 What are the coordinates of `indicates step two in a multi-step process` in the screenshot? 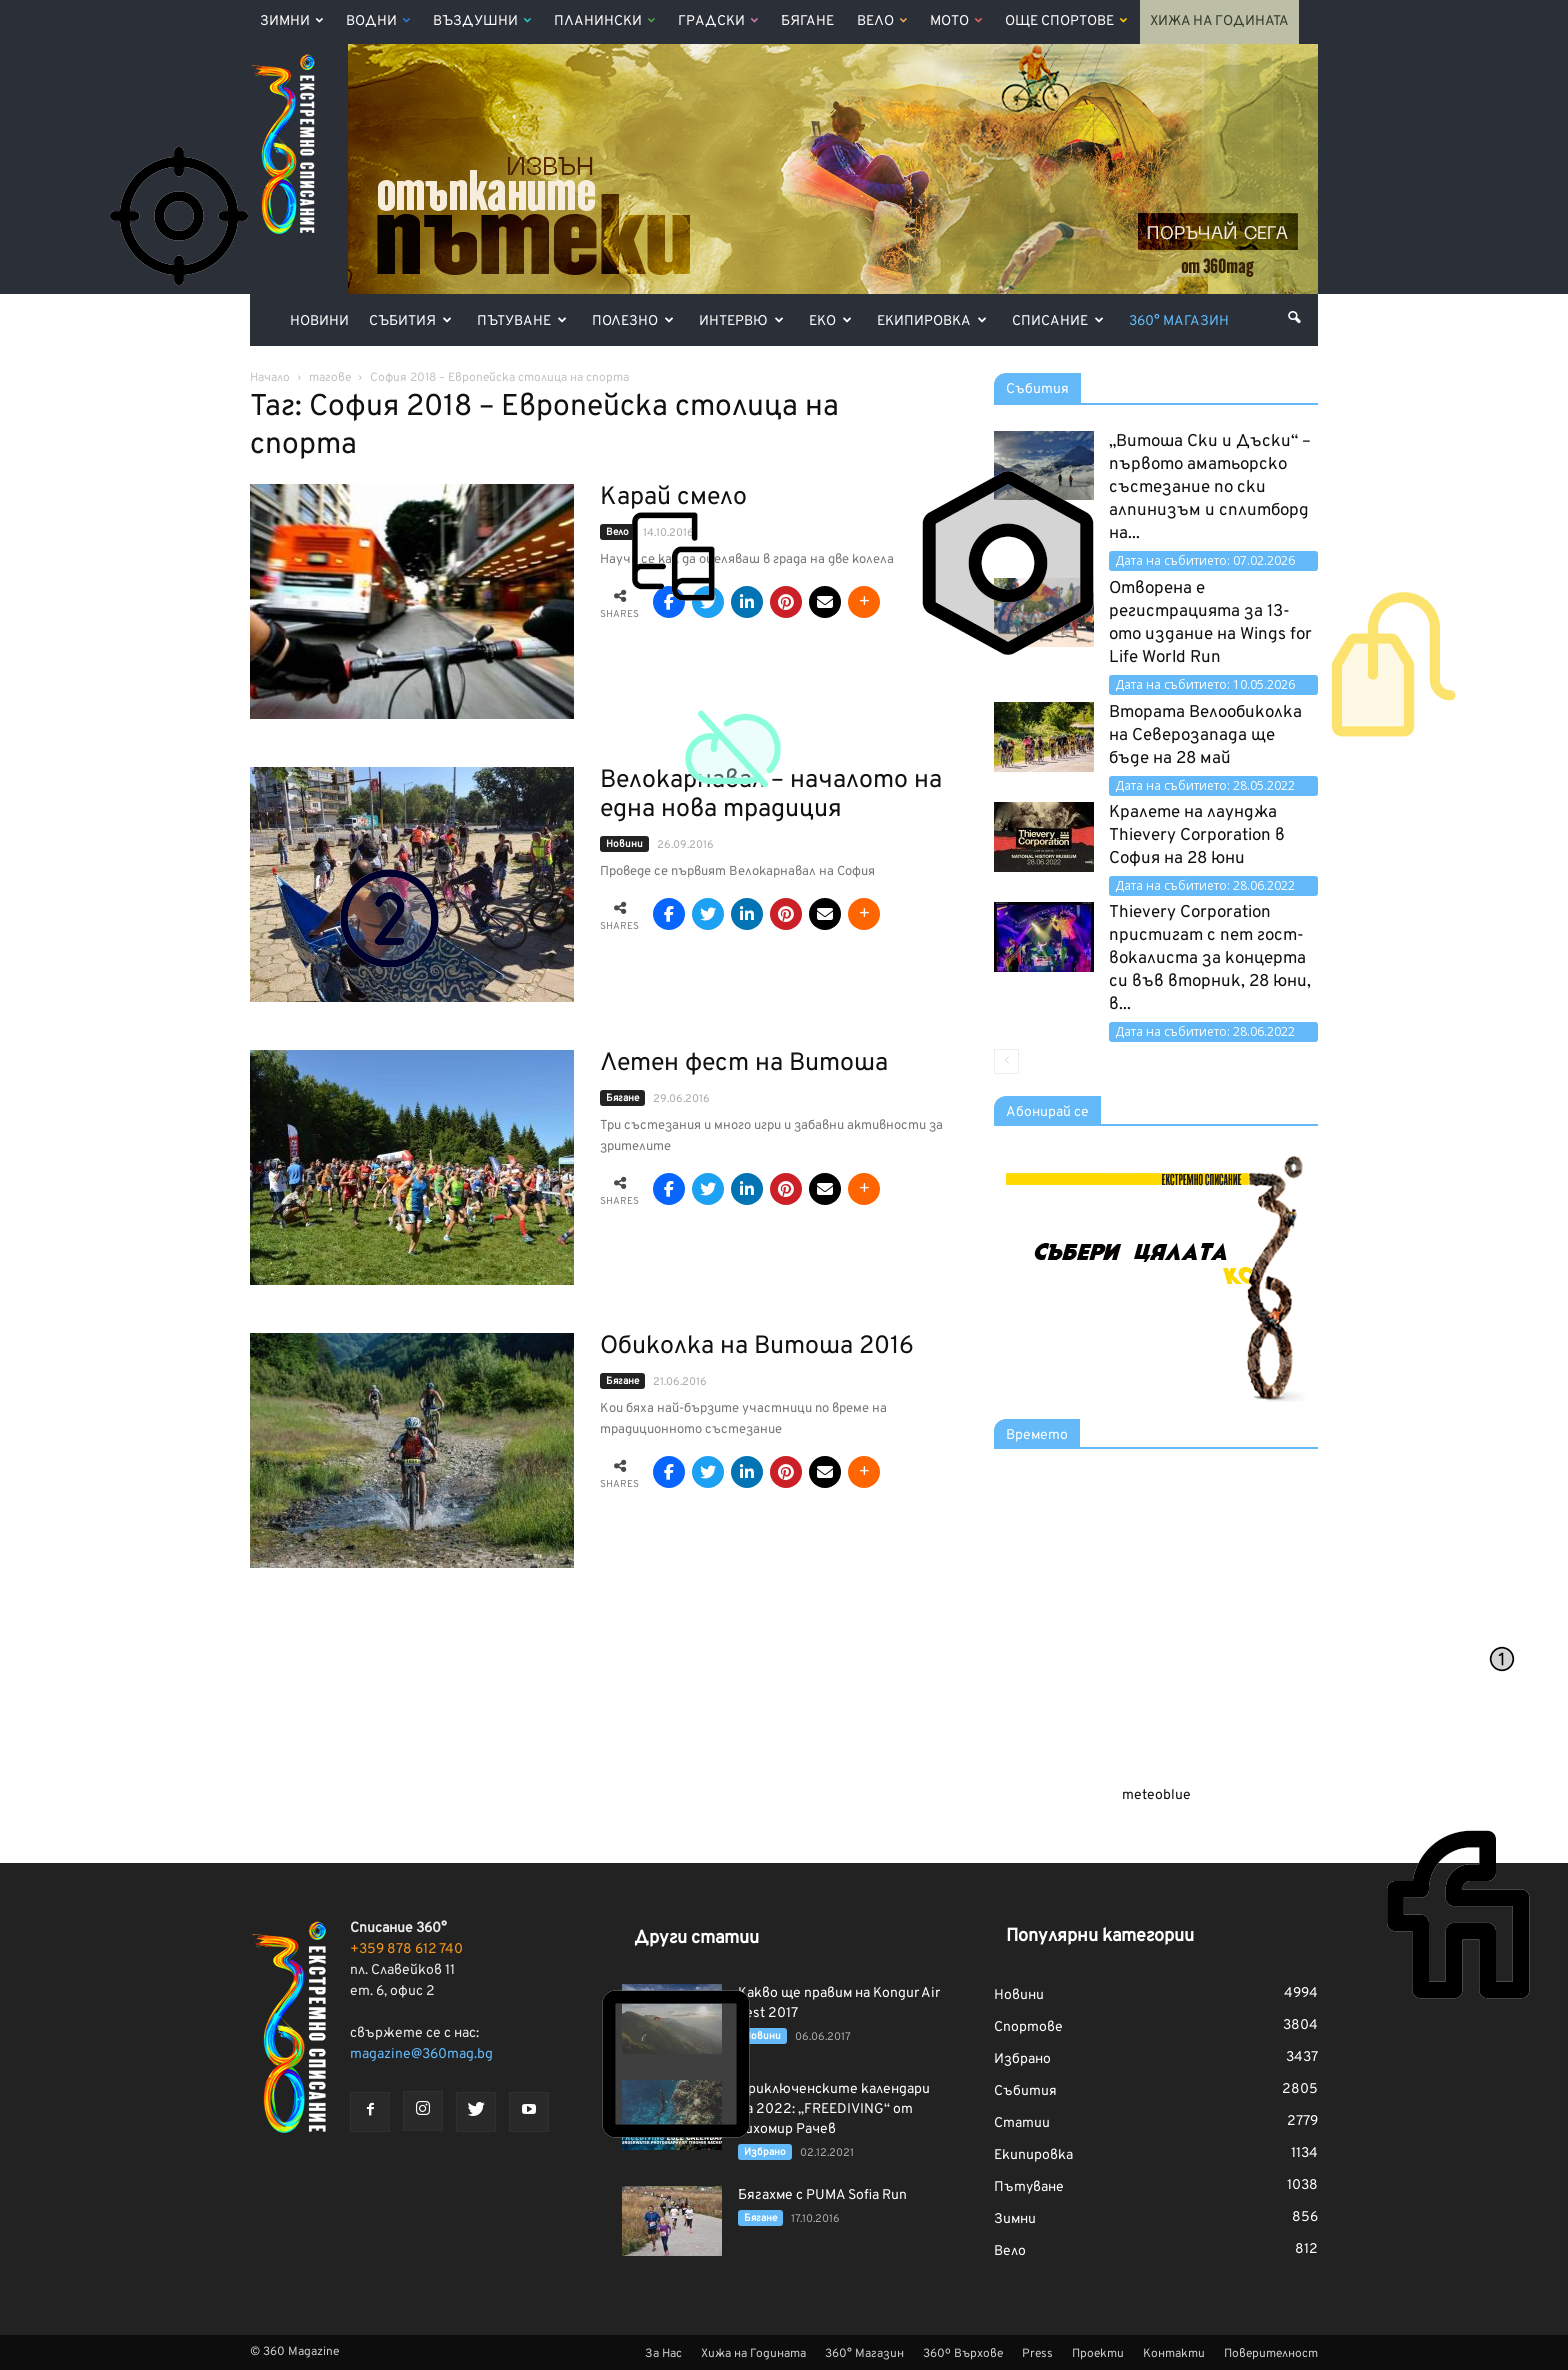 It's located at (389, 918).